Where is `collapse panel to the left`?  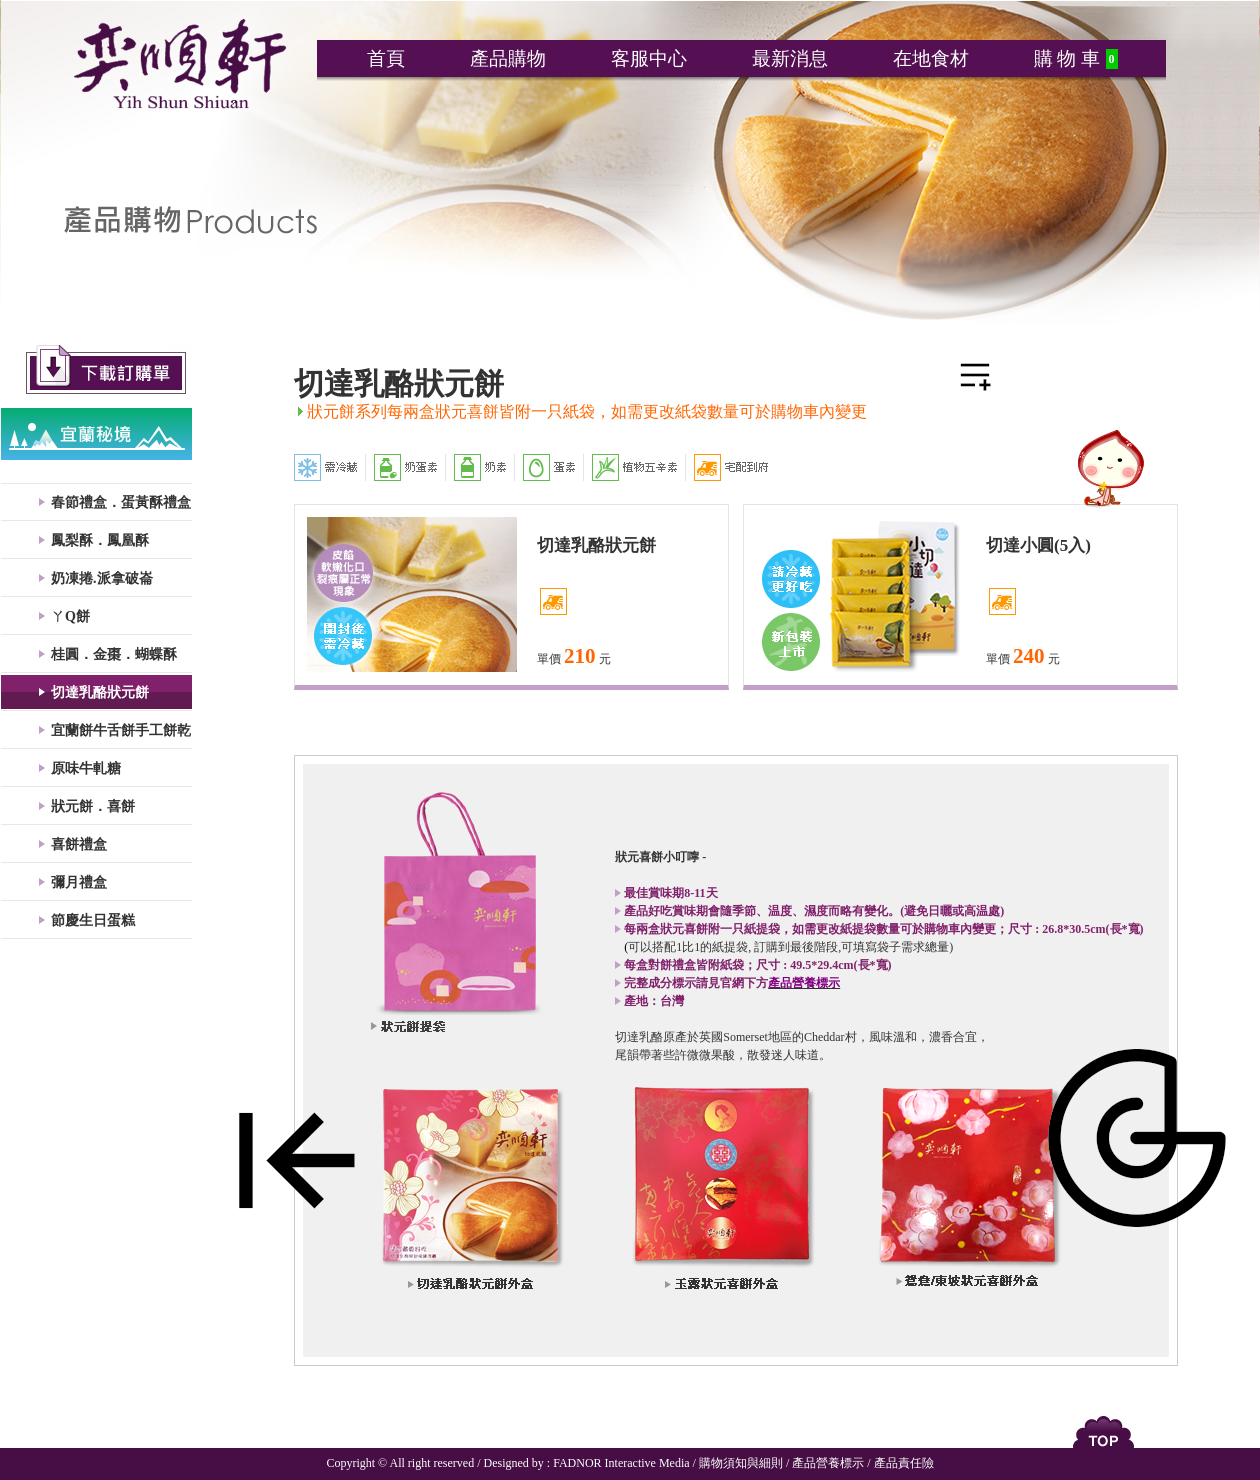 collapse panel to the left is located at coordinates (293, 1160).